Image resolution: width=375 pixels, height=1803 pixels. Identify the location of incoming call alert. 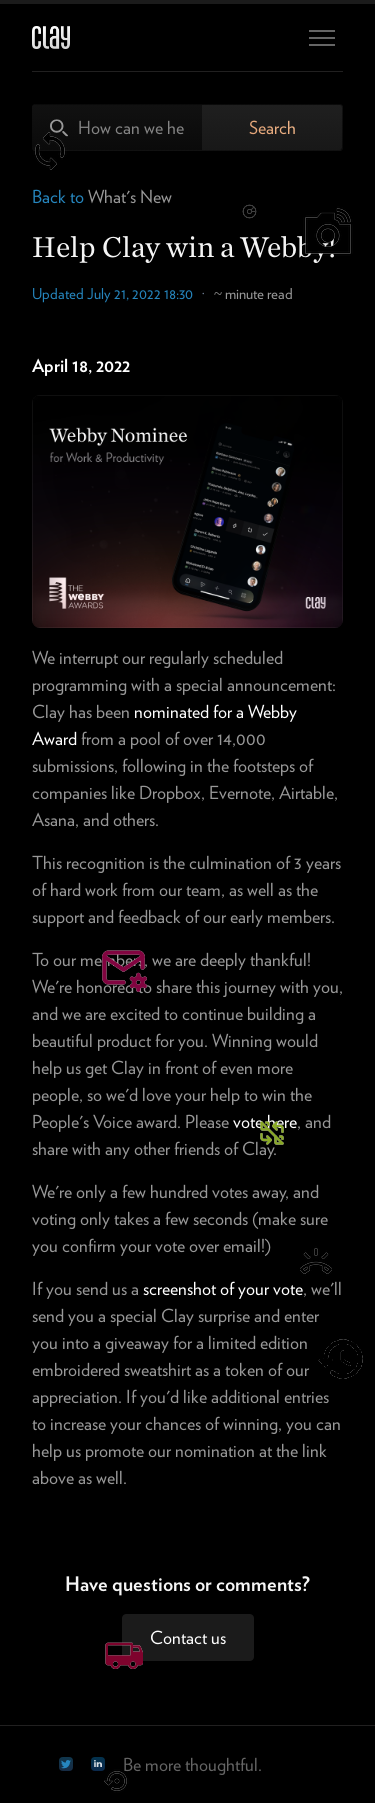
(316, 1262).